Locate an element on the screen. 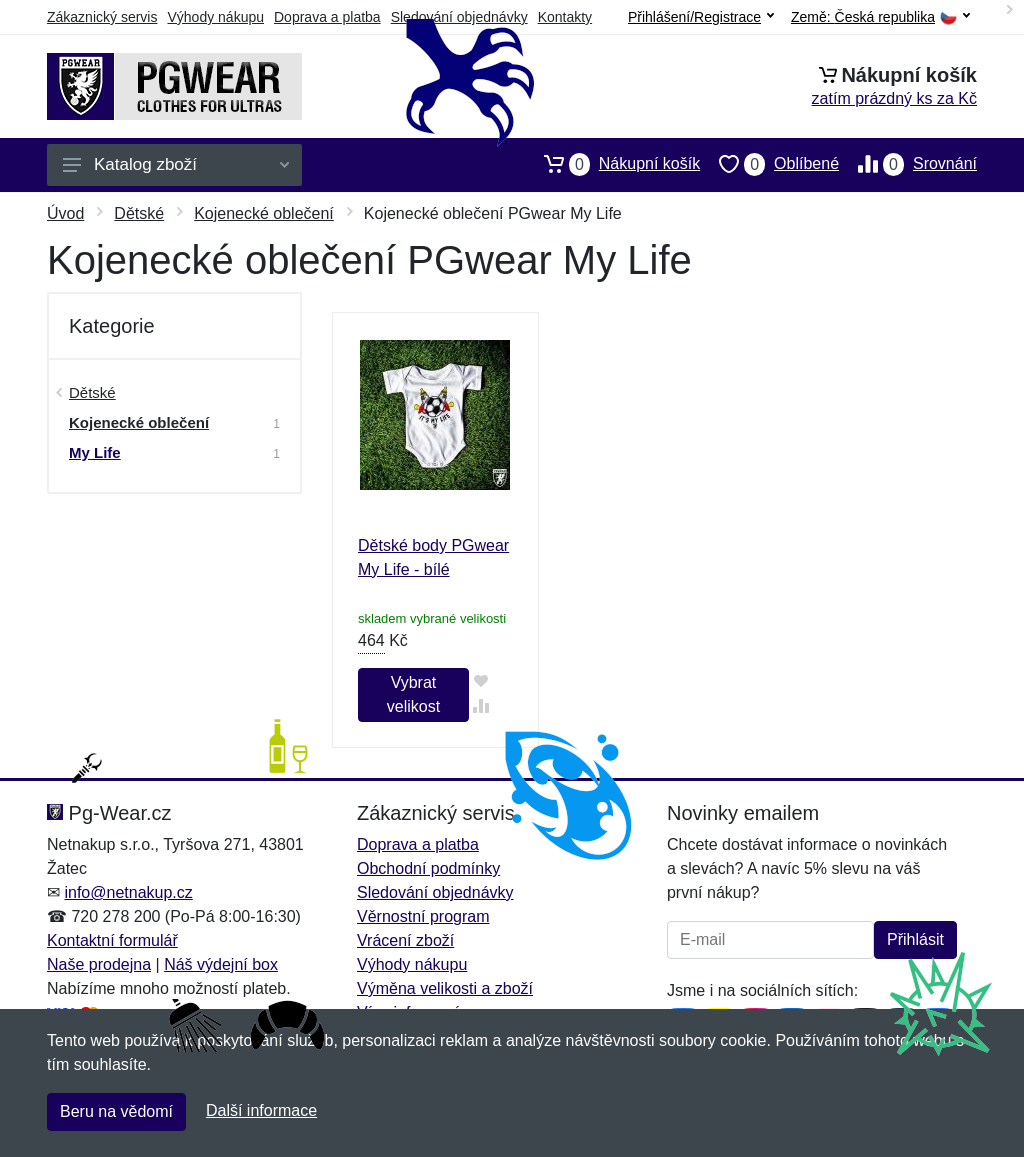  cast a water-based spell or ability is located at coordinates (568, 795).